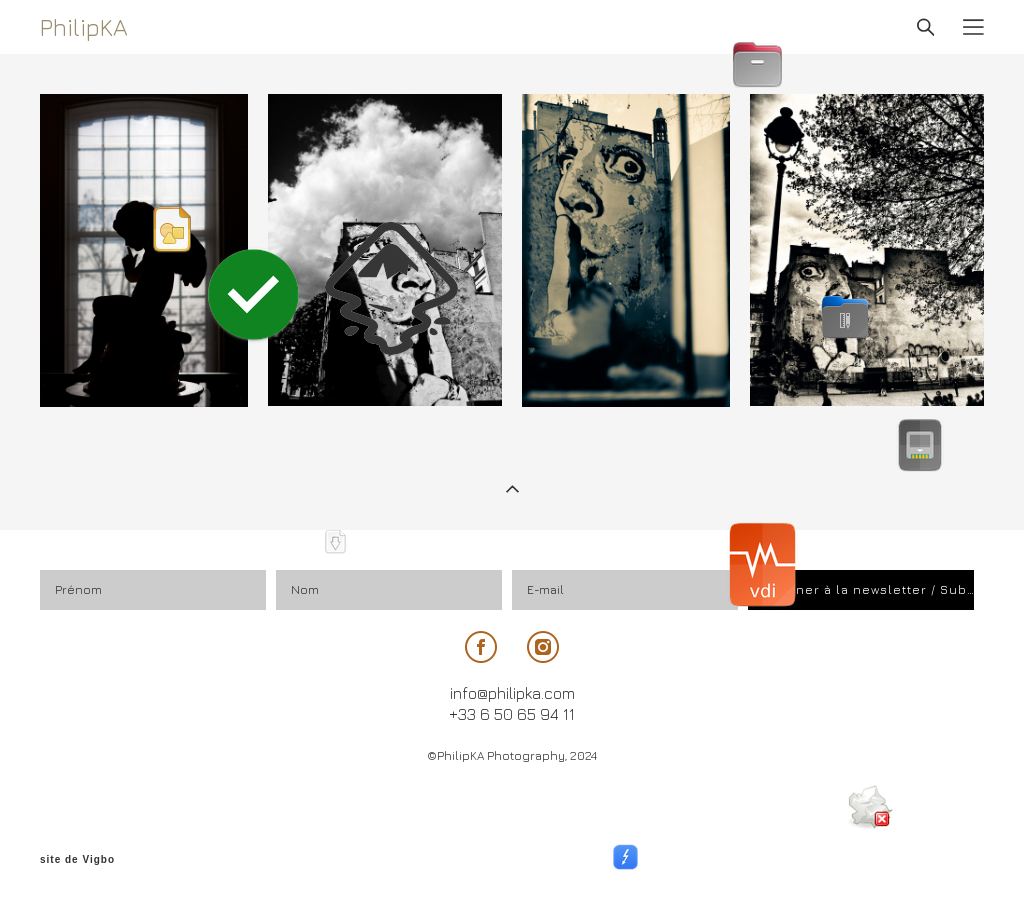 The width and height of the screenshot is (1024, 906). What do you see at coordinates (391, 288) in the screenshot?
I see `open inkscape vector graphics editor` at bounding box center [391, 288].